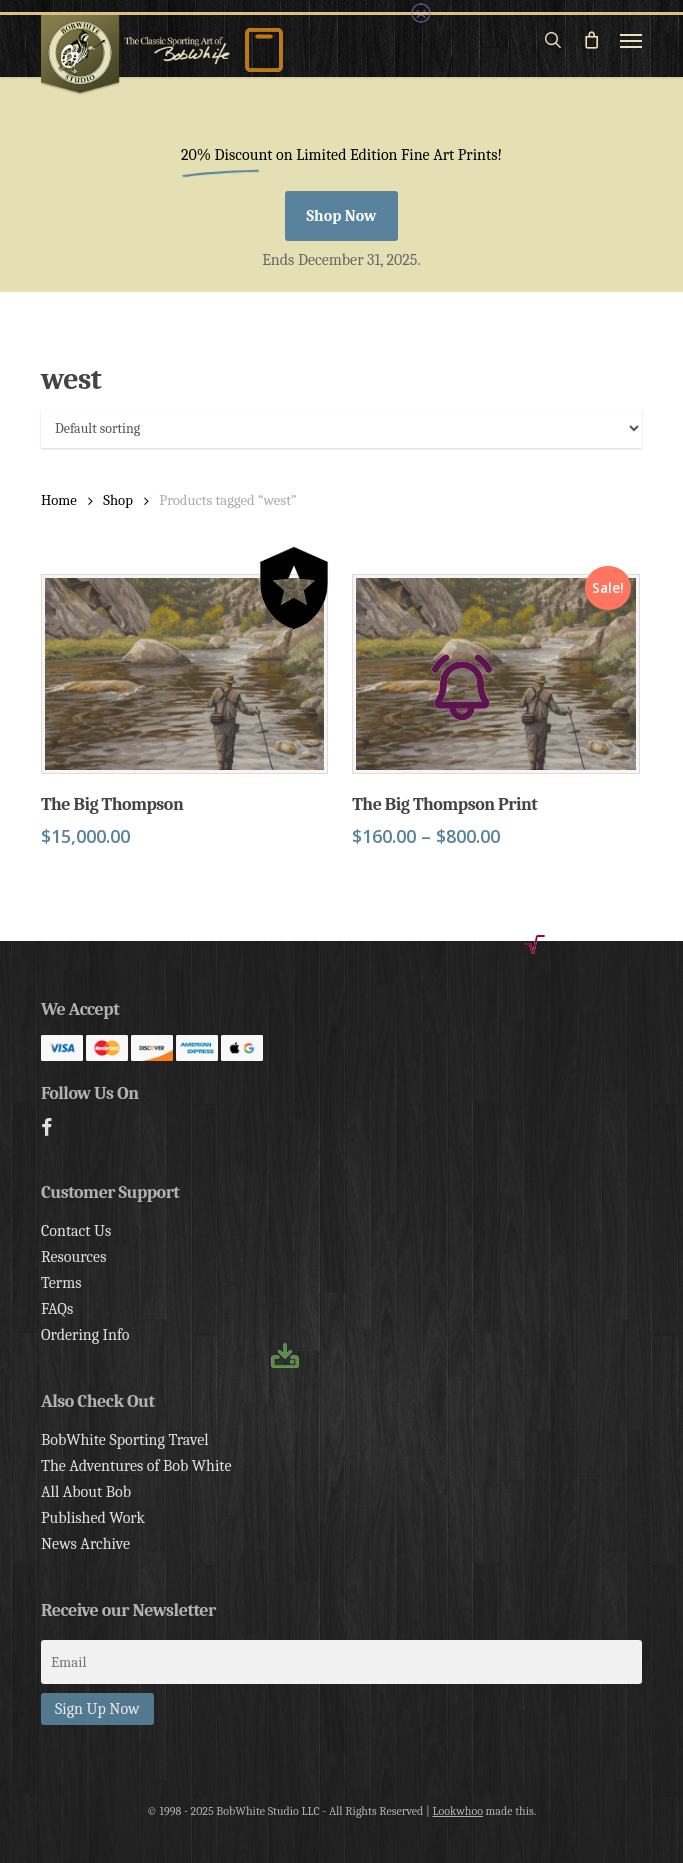 The width and height of the screenshot is (683, 1863). I want to click on square root mathematical operation, so click(535, 944).